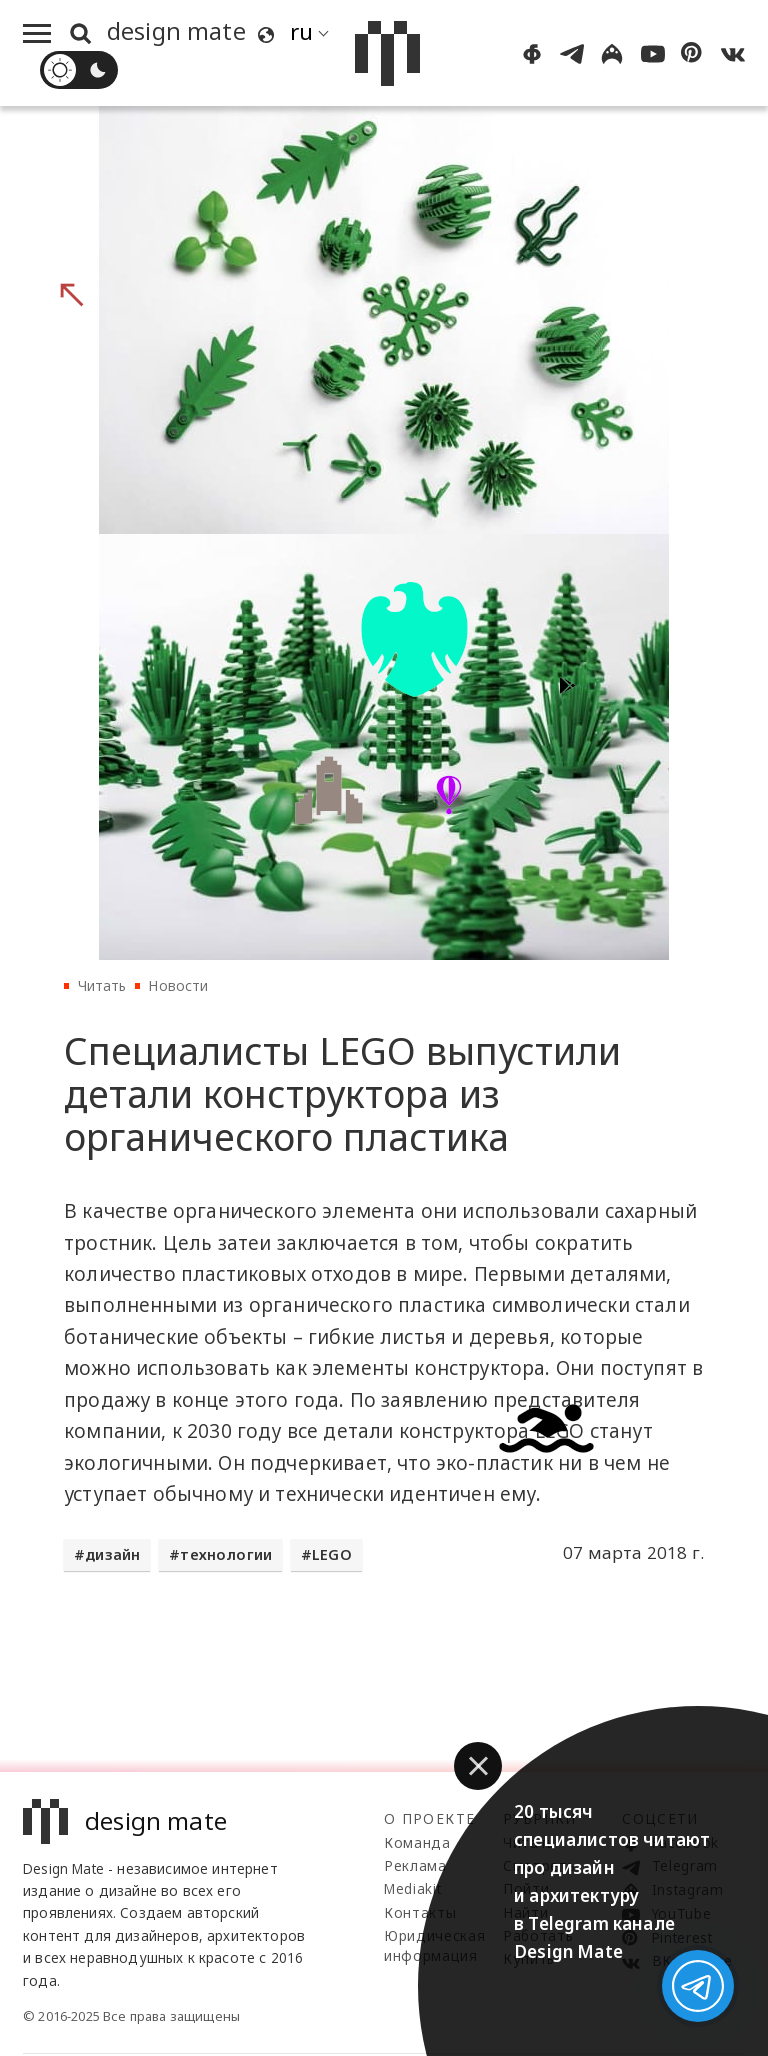 The width and height of the screenshot is (768, 2056). I want to click on space awesome brand logo, so click(329, 790).